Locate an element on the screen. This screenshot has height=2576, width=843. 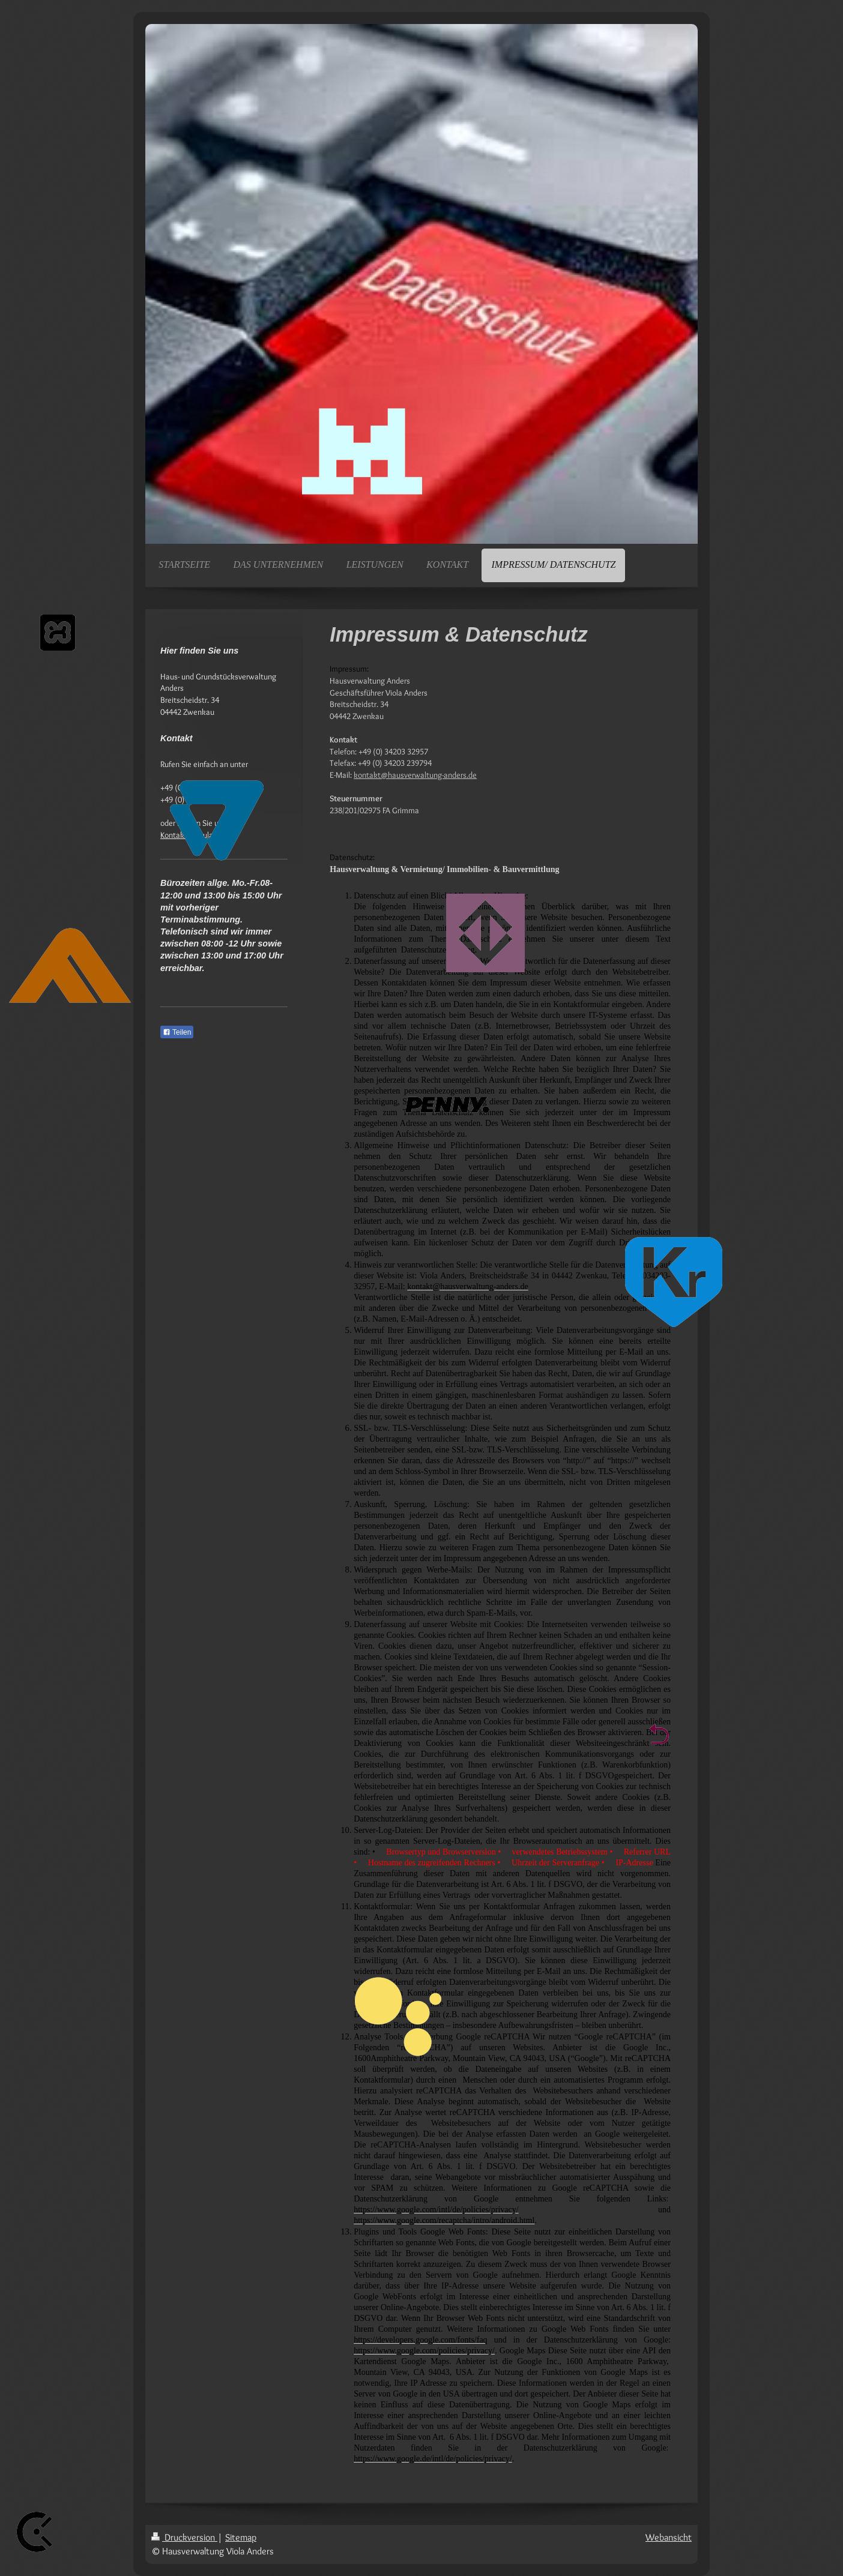
Mistral AI logo is located at coordinates (362, 451).